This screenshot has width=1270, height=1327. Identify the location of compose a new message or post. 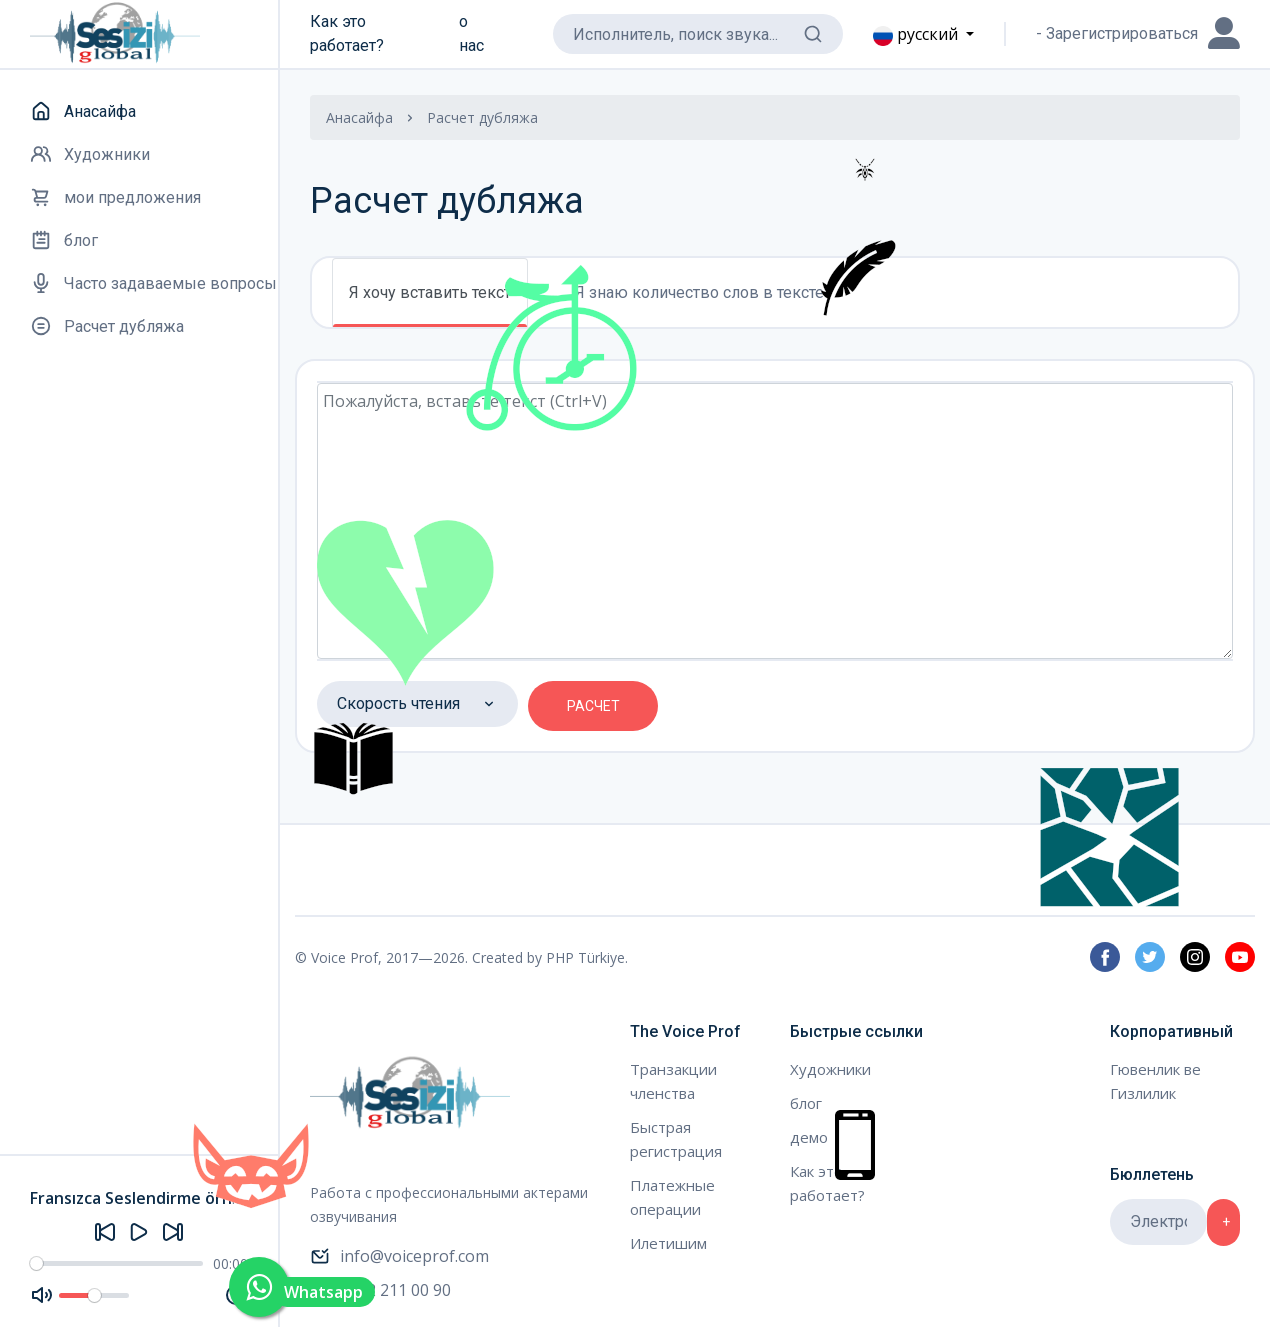
(857, 278).